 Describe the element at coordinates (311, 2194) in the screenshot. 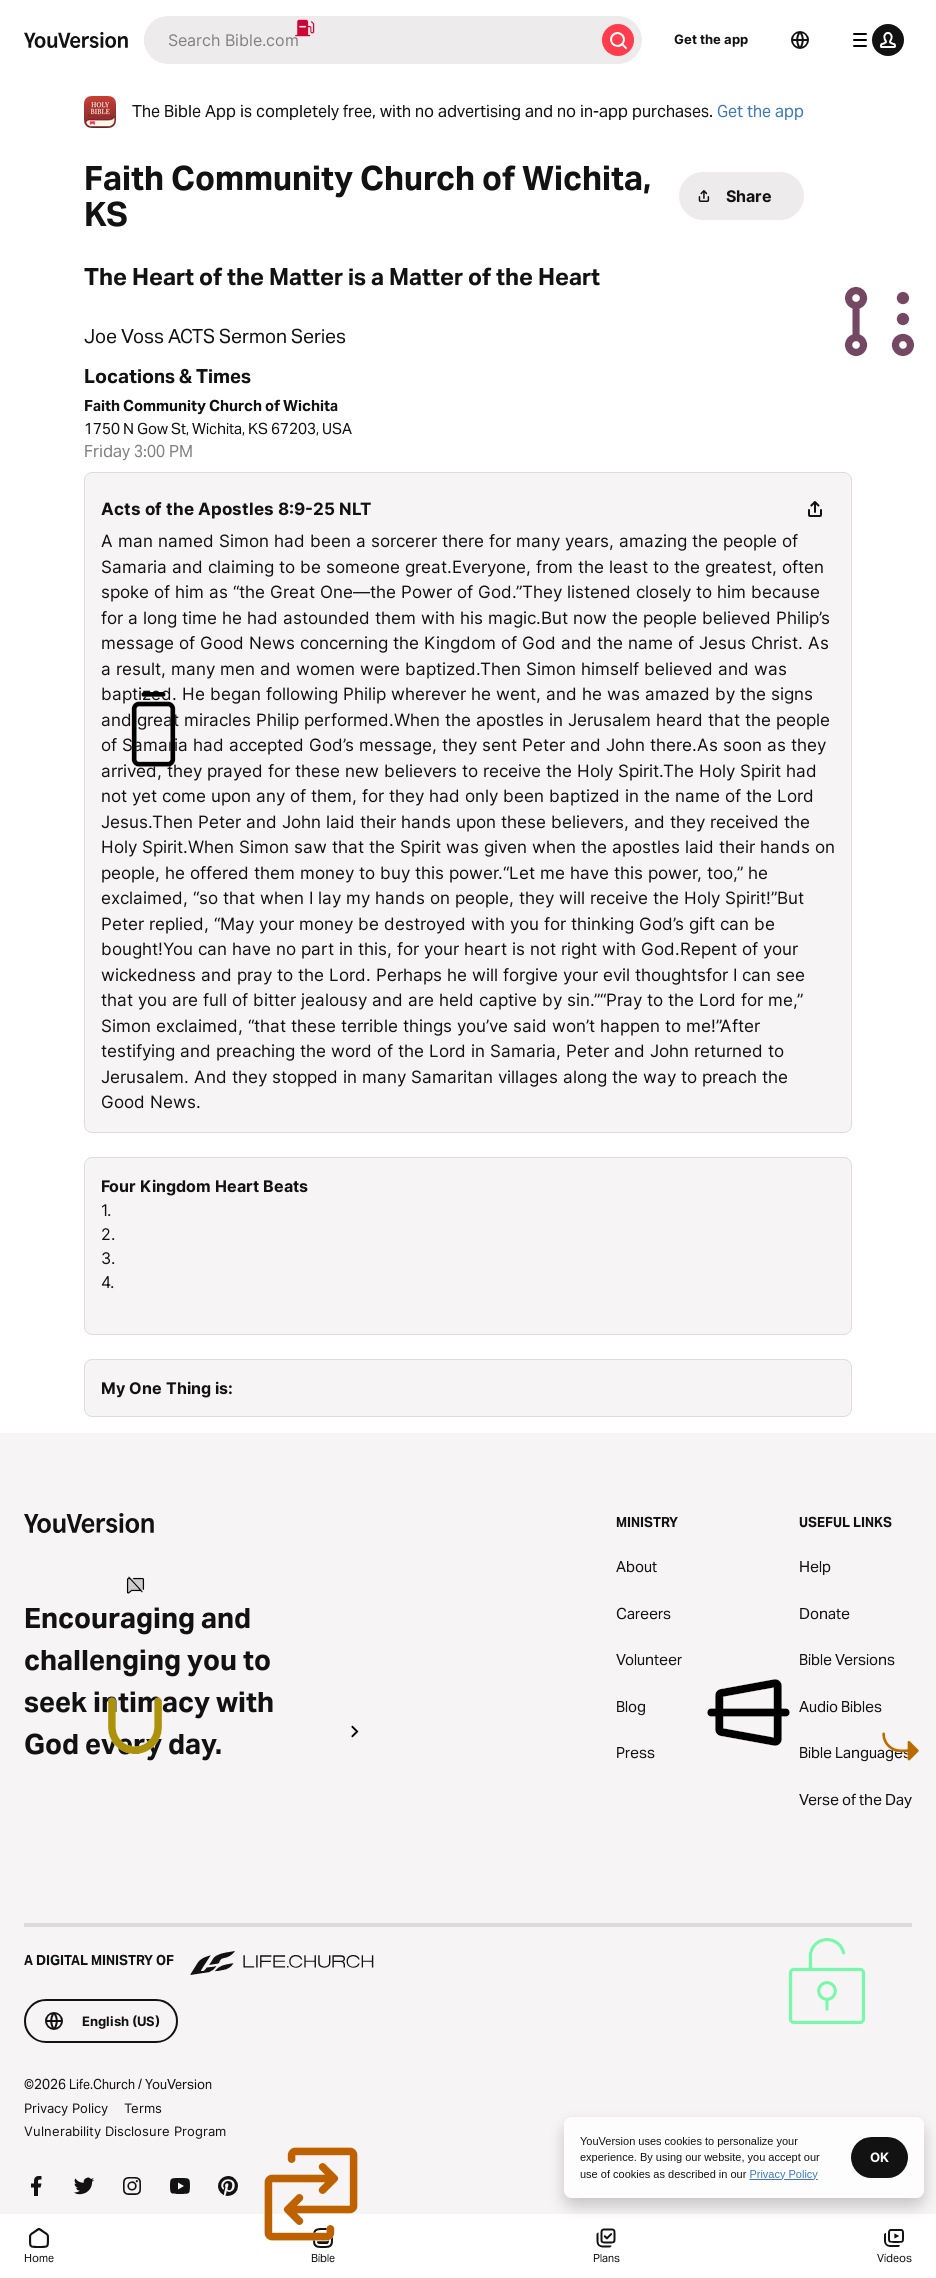

I see `swap or exchange items` at that location.